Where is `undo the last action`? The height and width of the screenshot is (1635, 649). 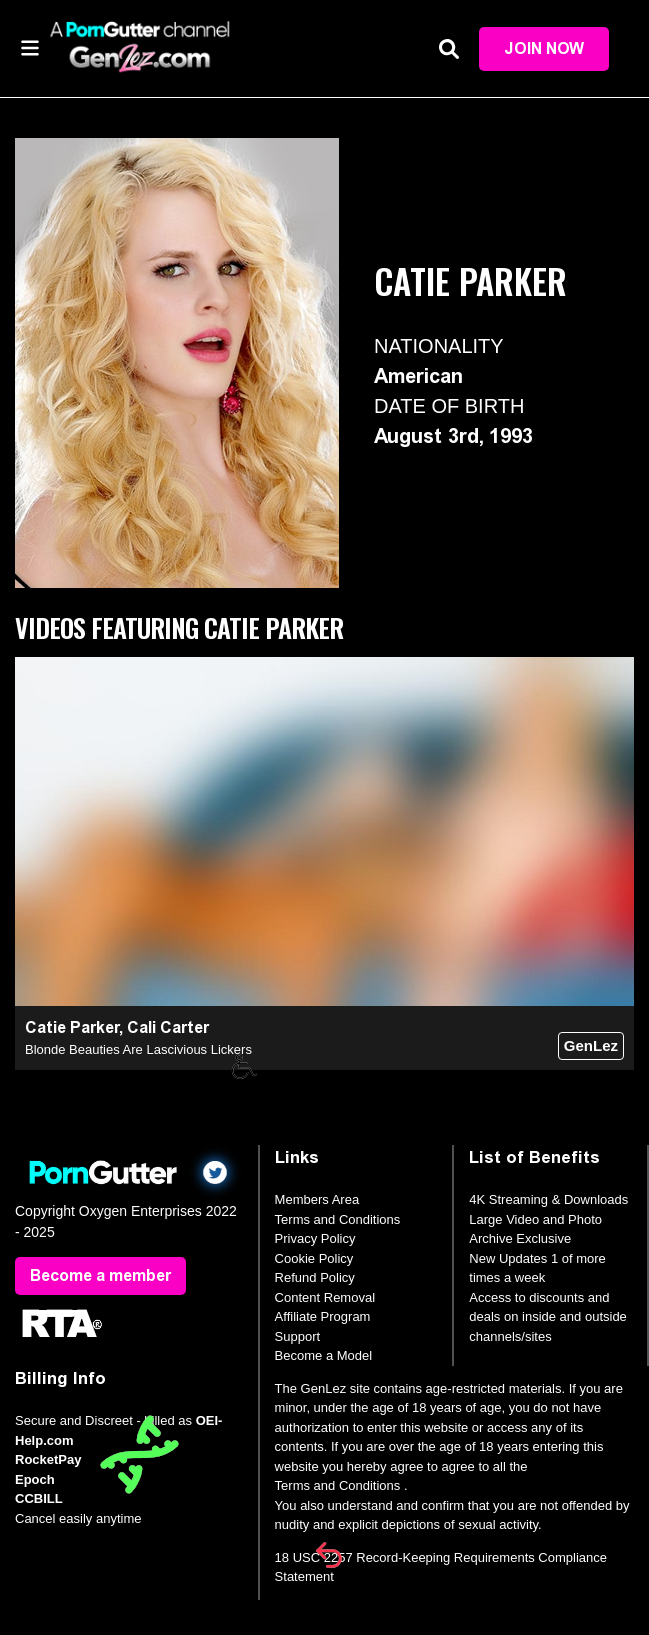
undo the last action is located at coordinates (329, 1555).